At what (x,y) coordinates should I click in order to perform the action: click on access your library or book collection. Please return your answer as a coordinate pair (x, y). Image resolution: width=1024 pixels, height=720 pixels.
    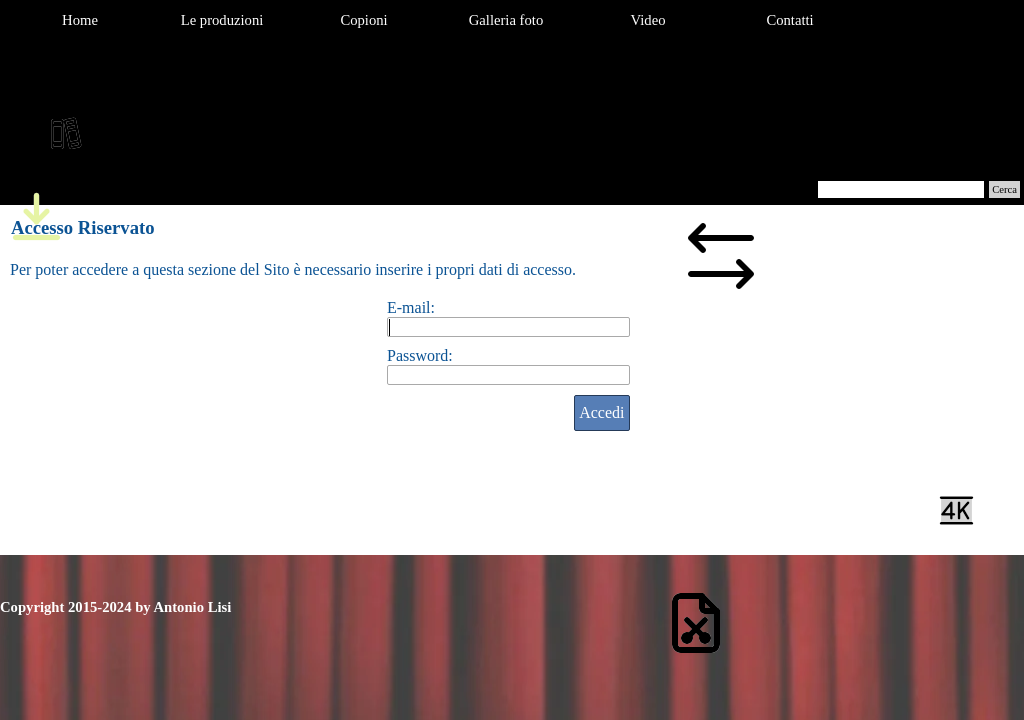
    Looking at the image, I should click on (65, 134).